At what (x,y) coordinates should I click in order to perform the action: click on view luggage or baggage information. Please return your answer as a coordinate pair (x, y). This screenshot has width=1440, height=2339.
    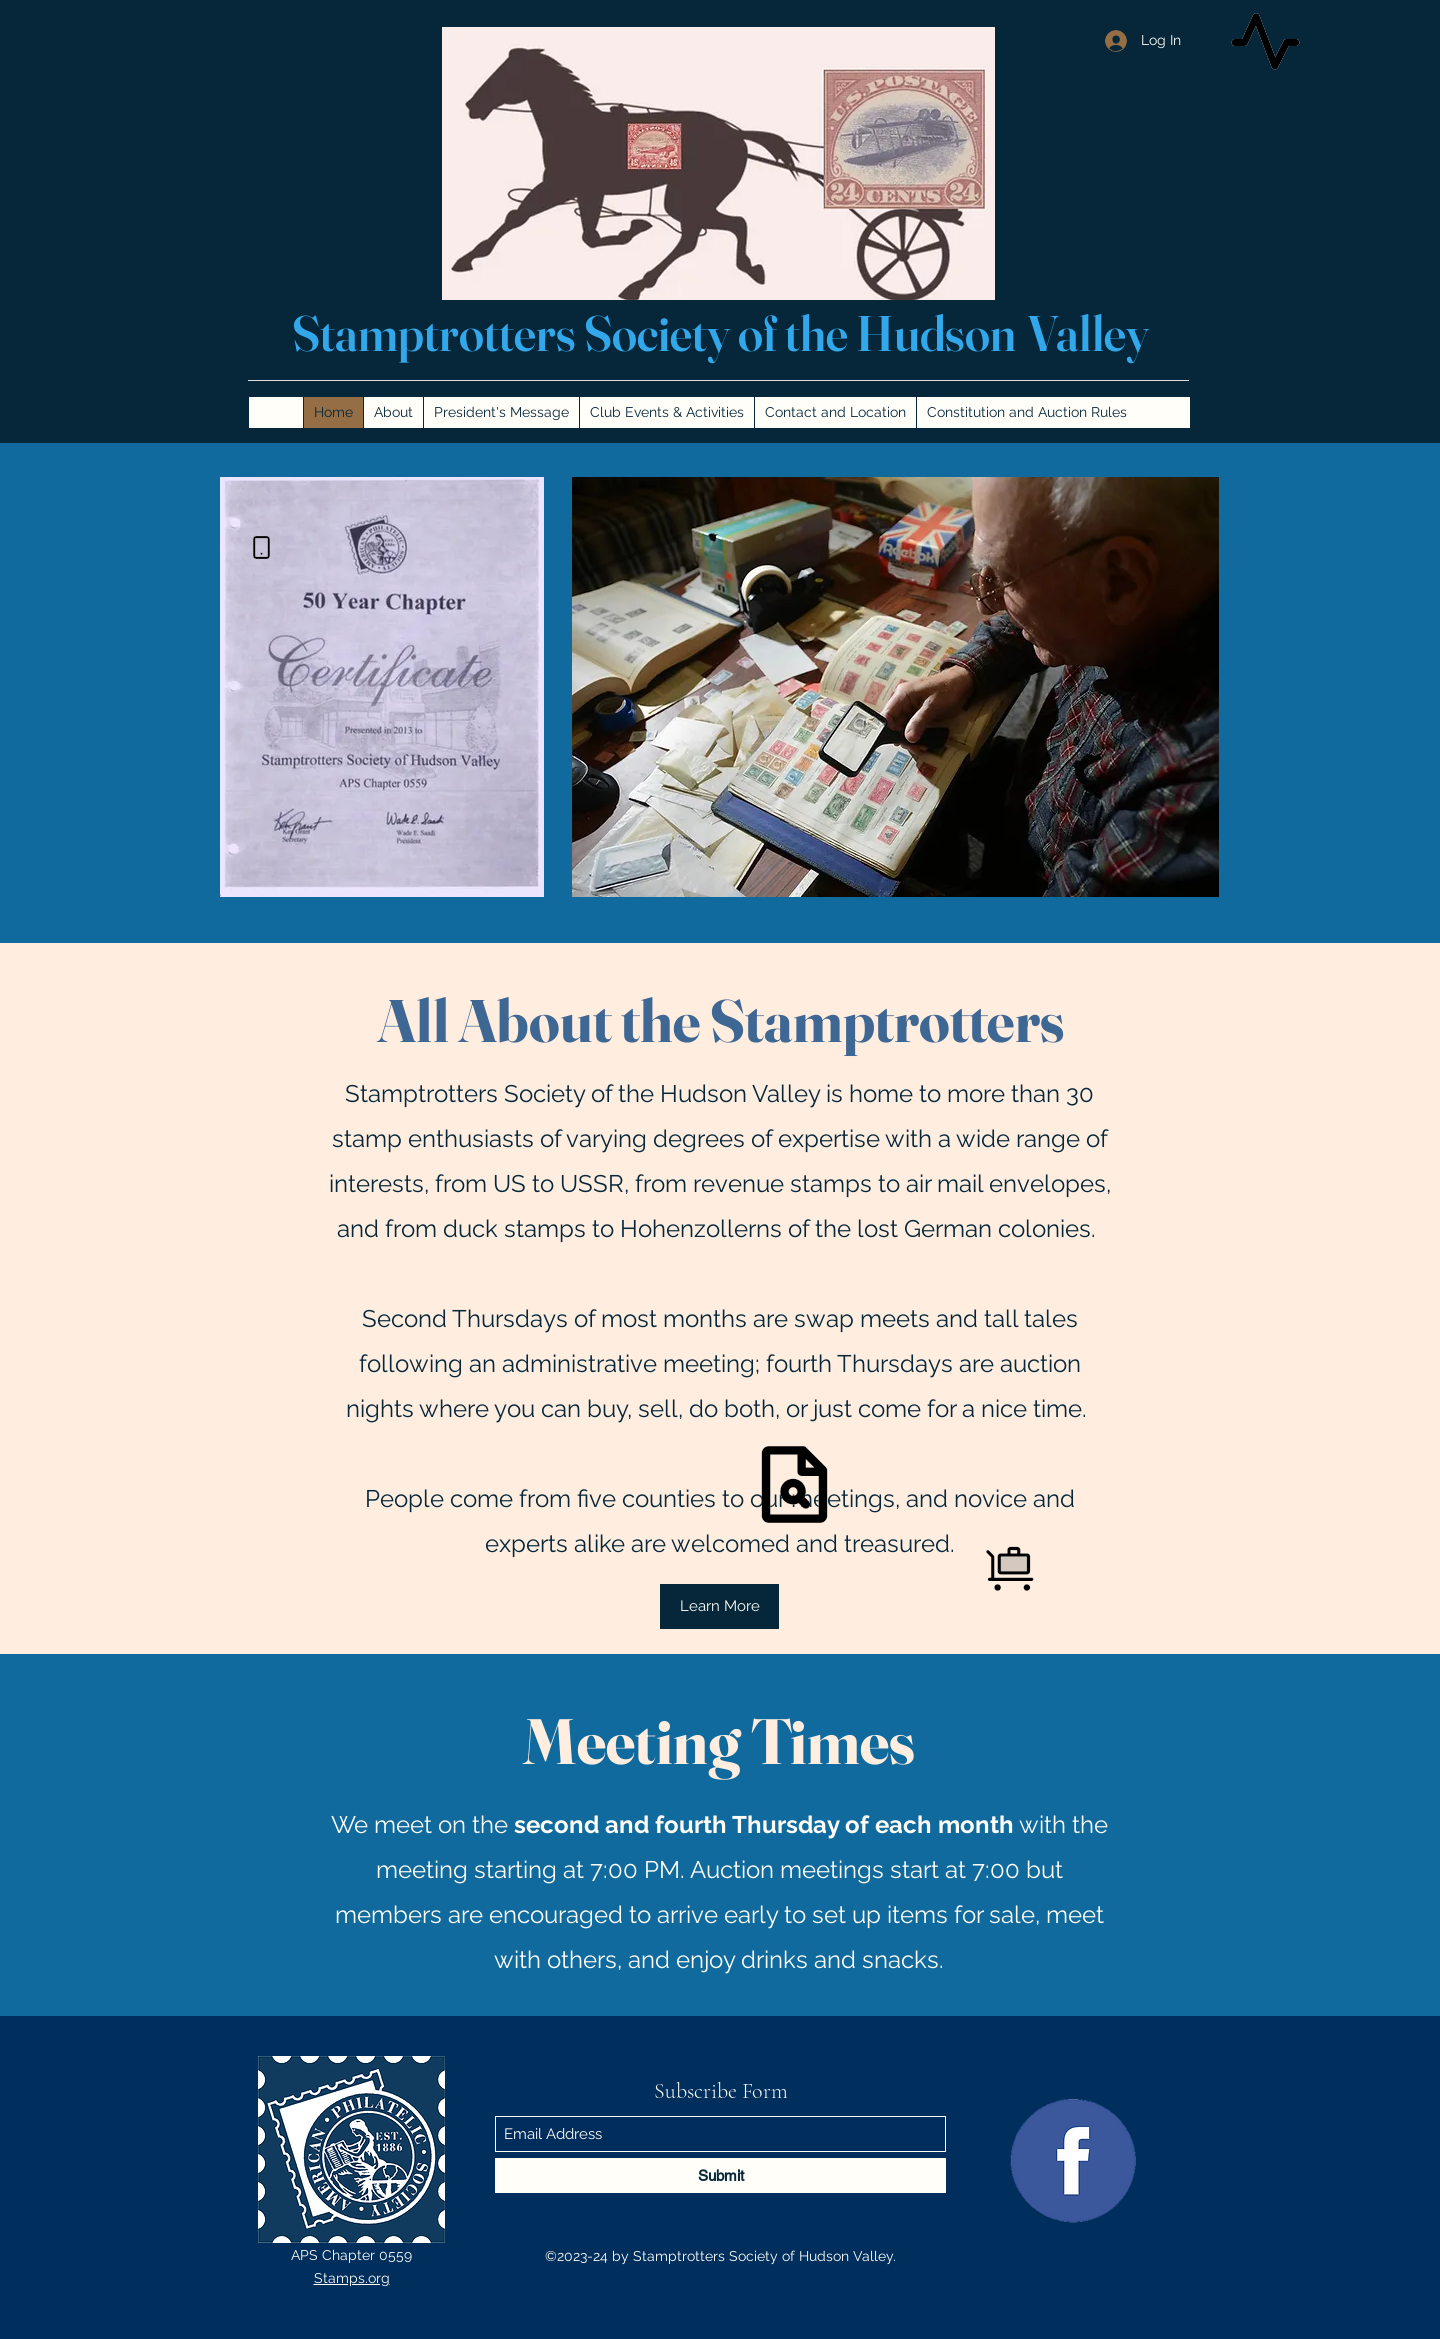
    Looking at the image, I should click on (1009, 1568).